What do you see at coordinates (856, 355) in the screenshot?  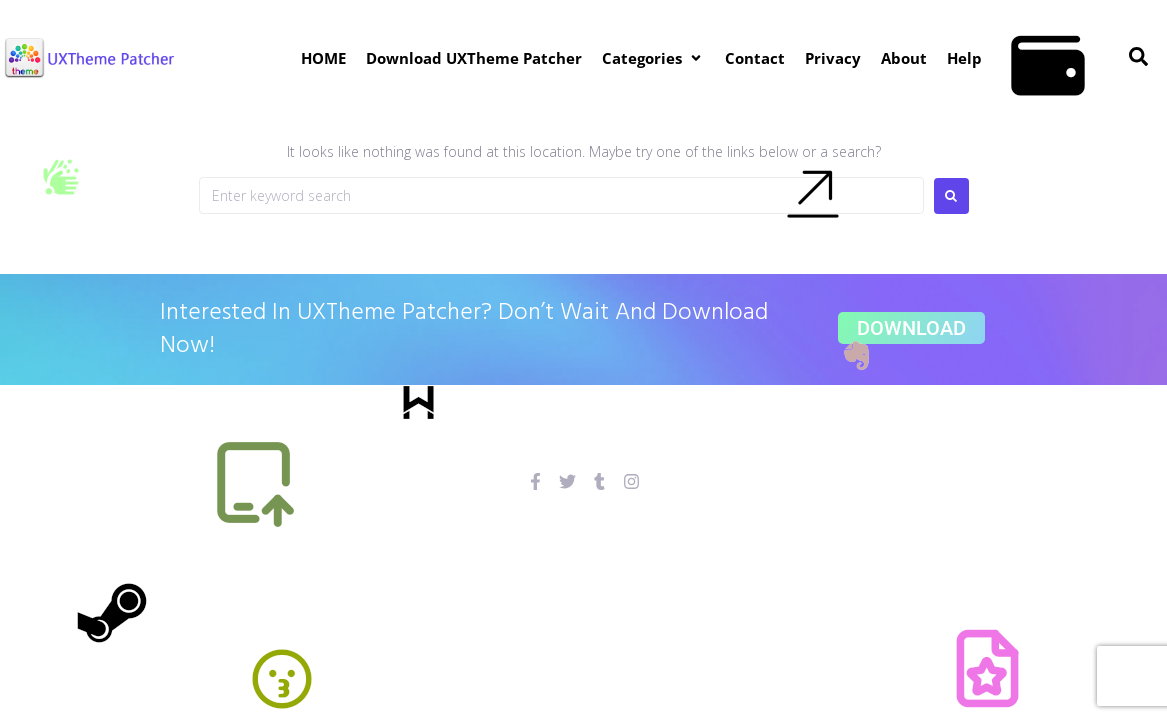 I see `open evernote app` at bounding box center [856, 355].